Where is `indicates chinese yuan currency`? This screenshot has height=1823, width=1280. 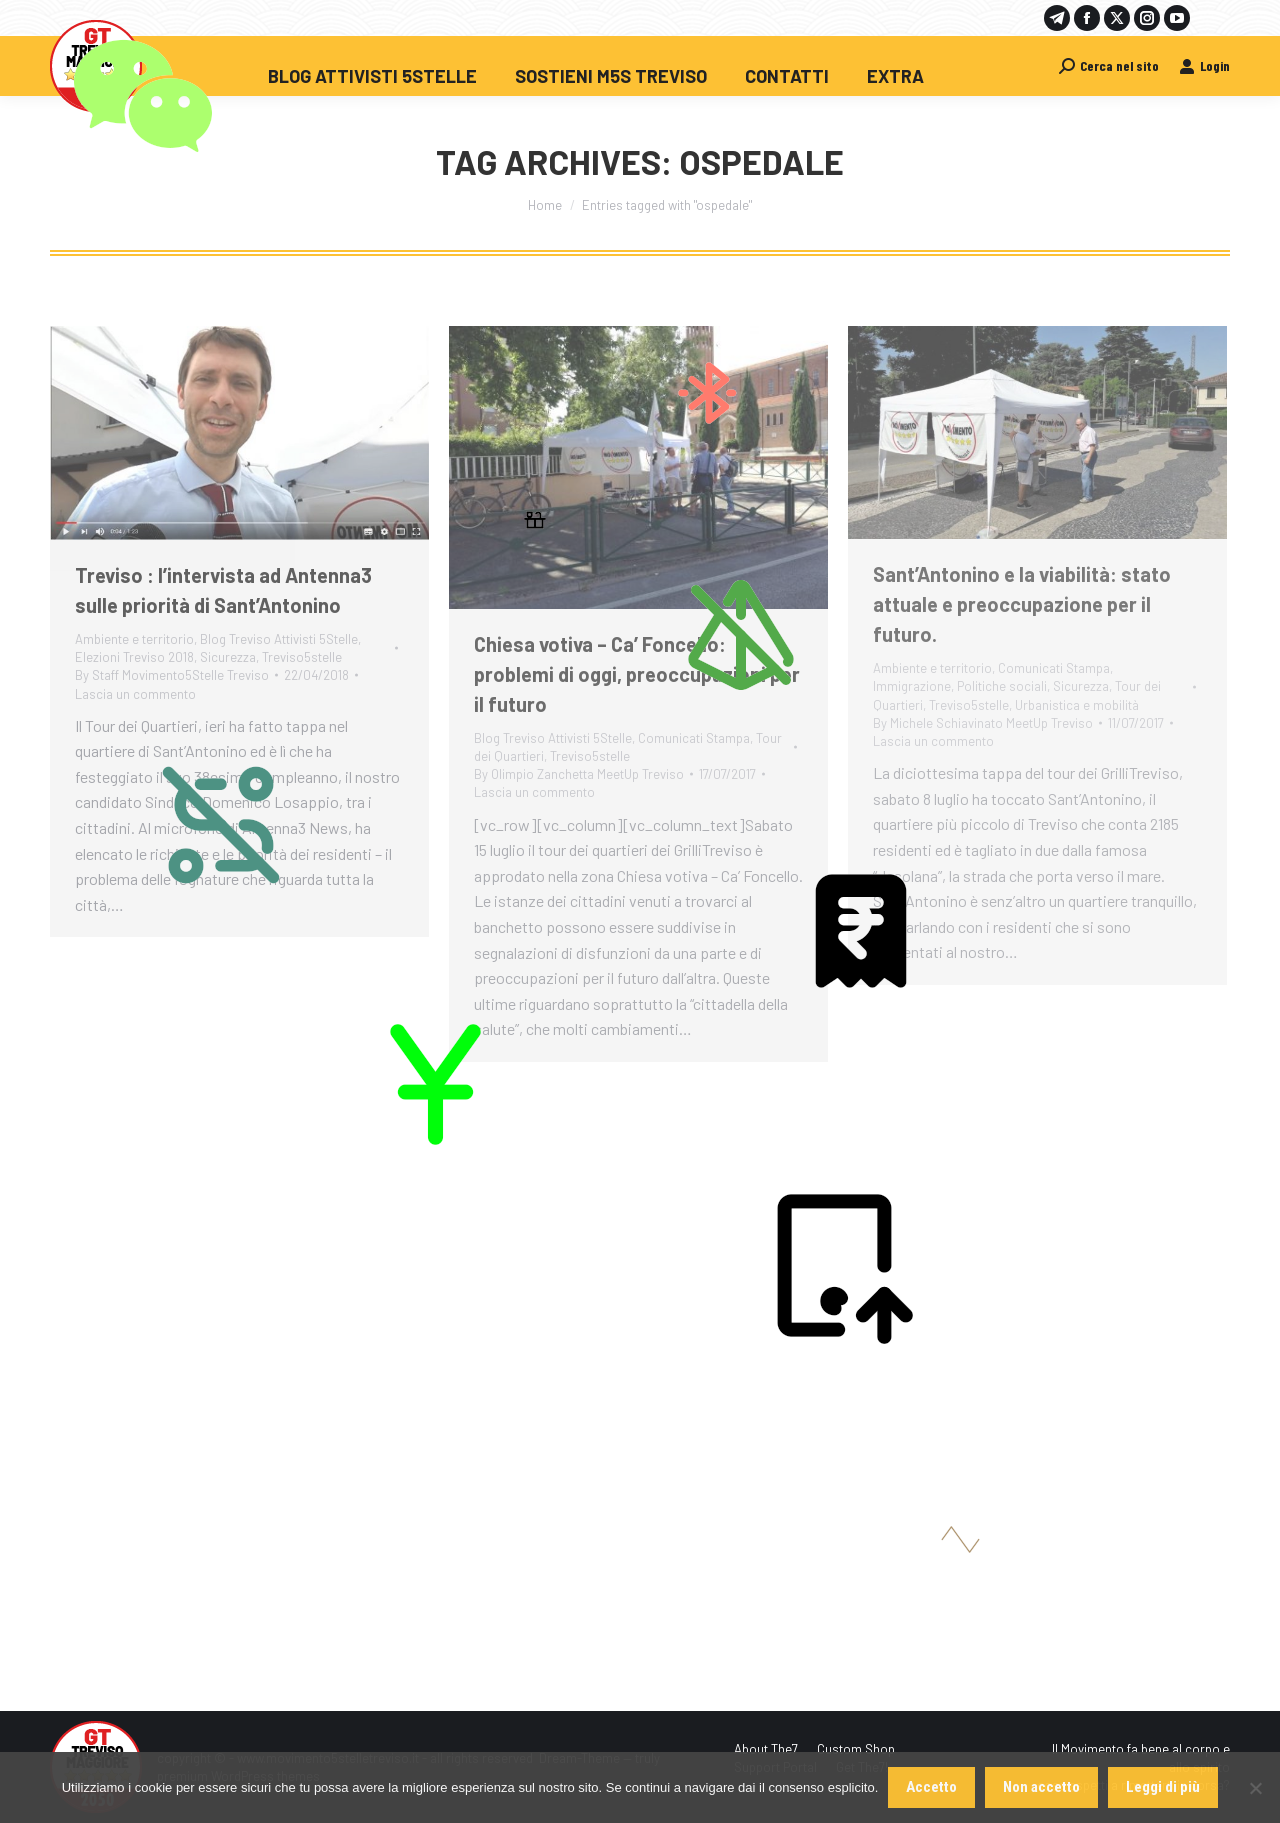 indicates chinese yuan currency is located at coordinates (435, 1084).